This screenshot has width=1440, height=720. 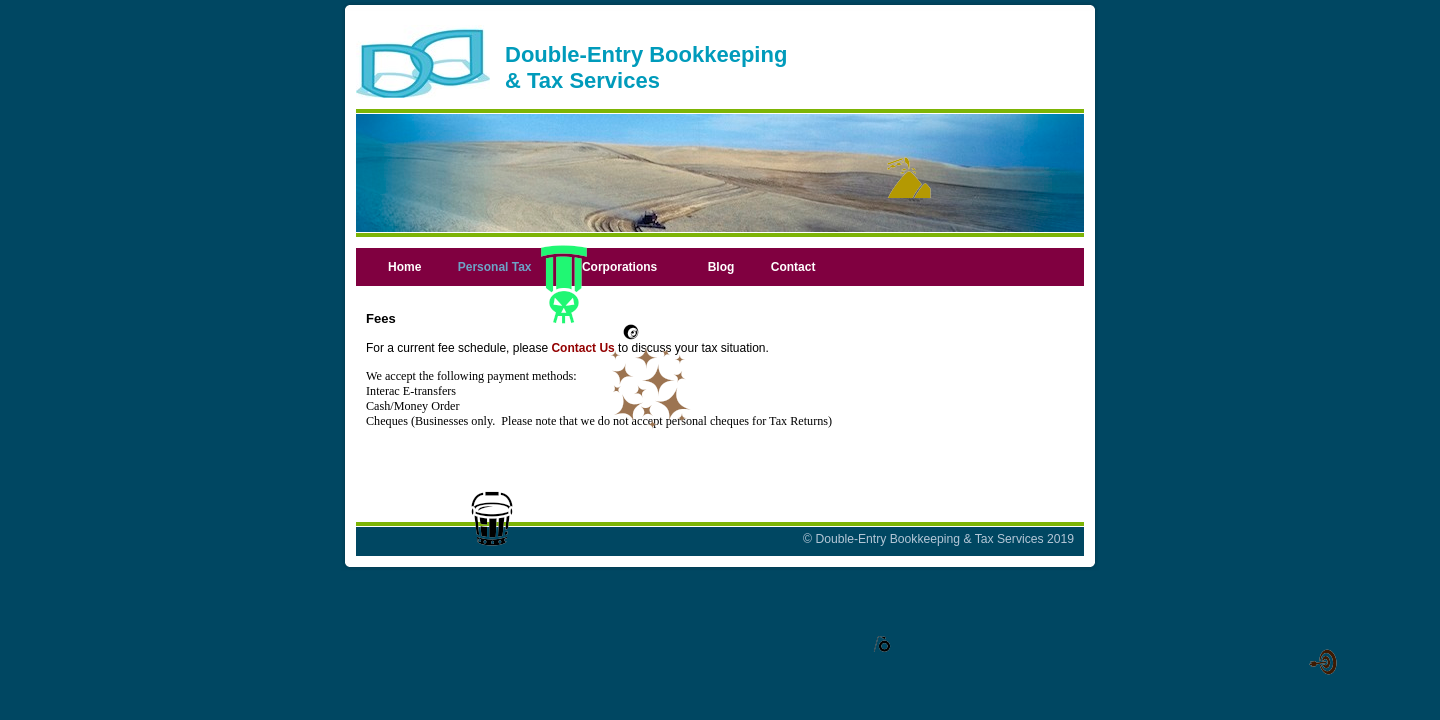 I want to click on manage resource stockpiles, so click(x=909, y=177).